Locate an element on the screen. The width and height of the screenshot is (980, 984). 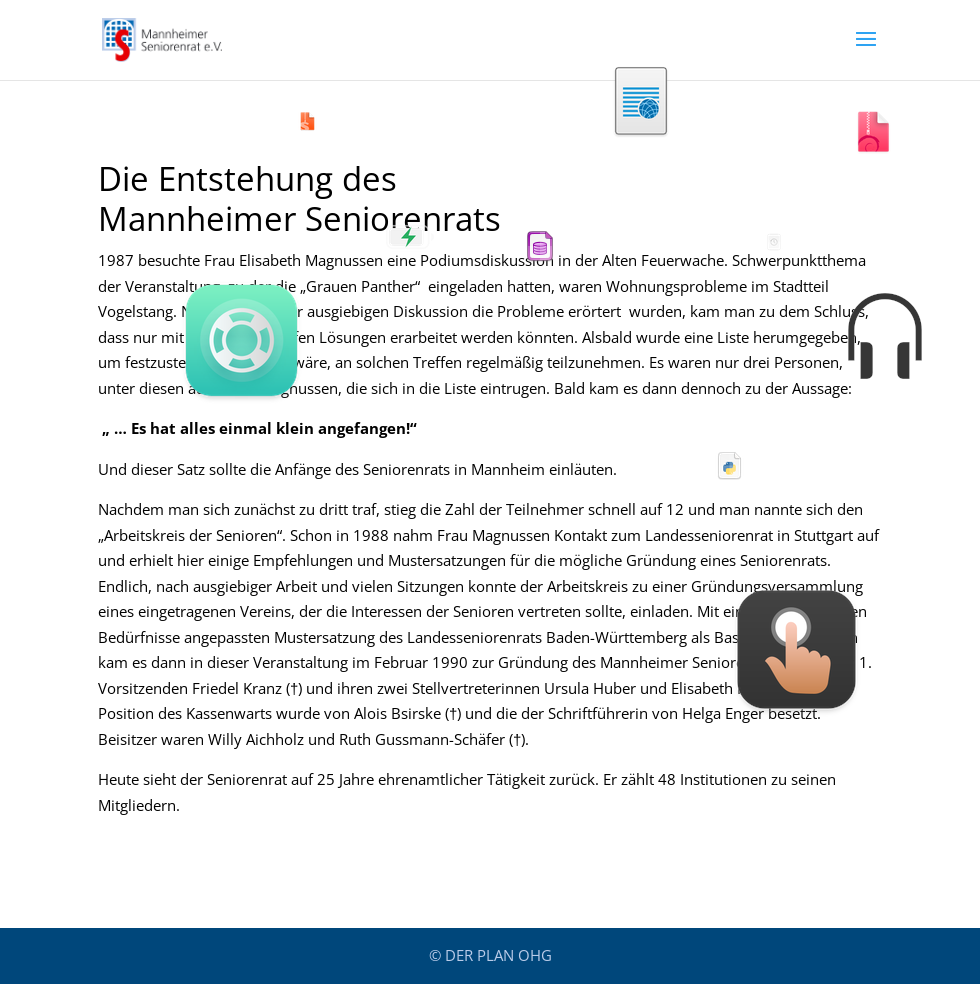
a deleted or trashed file is located at coordinates (774, 242).